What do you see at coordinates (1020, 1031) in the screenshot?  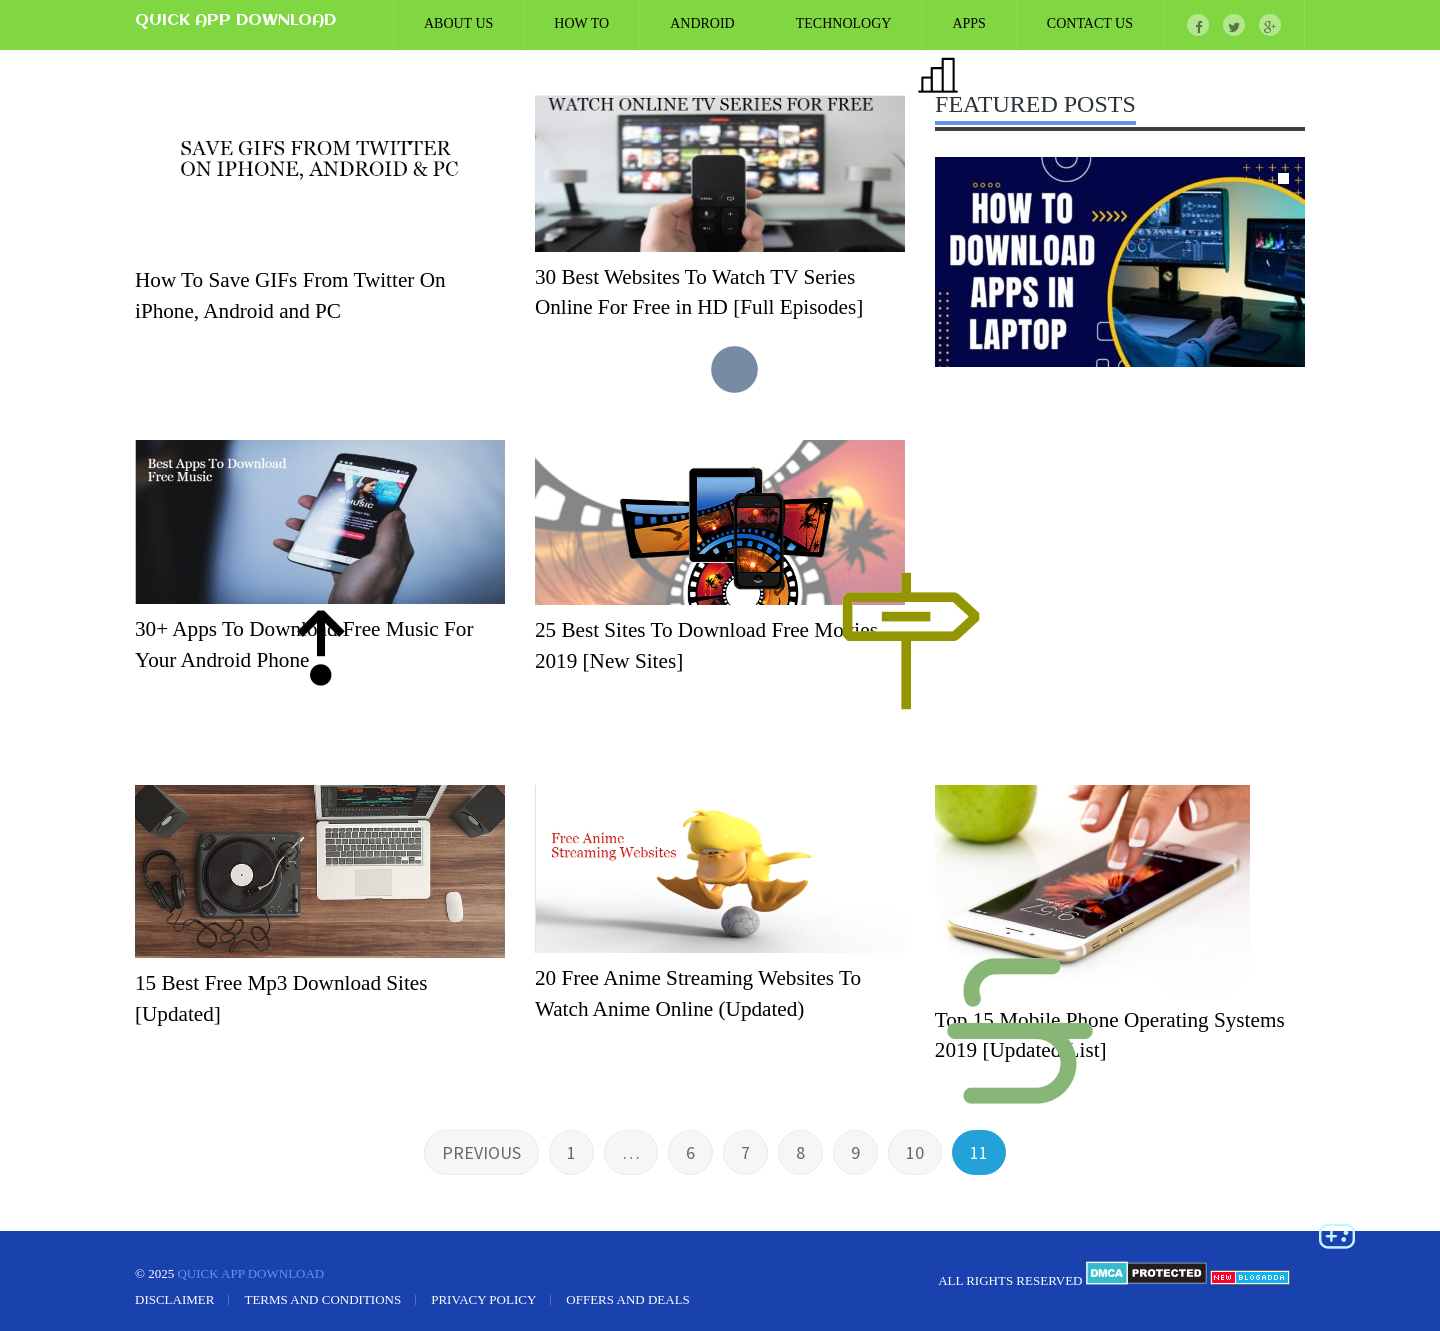 I see `apply strikethrough formatting to selected text` at bounding box center [1020, 1031].